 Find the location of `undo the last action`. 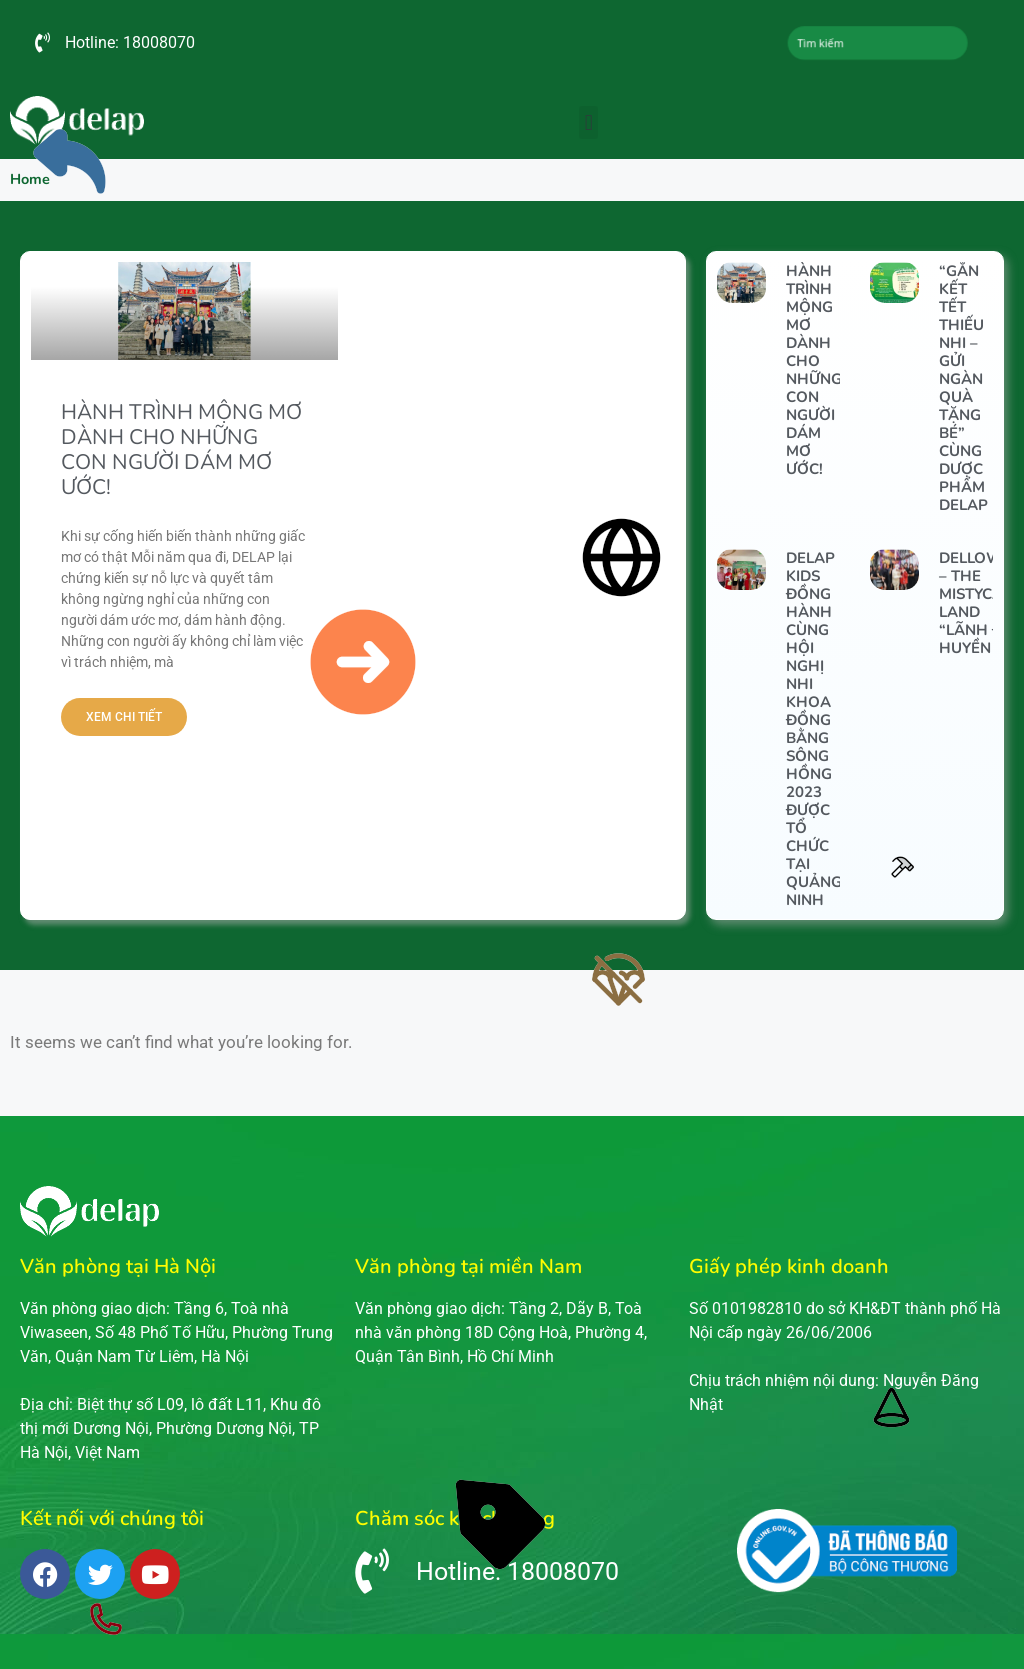

undo the last action is located at coordinates (69, 159).